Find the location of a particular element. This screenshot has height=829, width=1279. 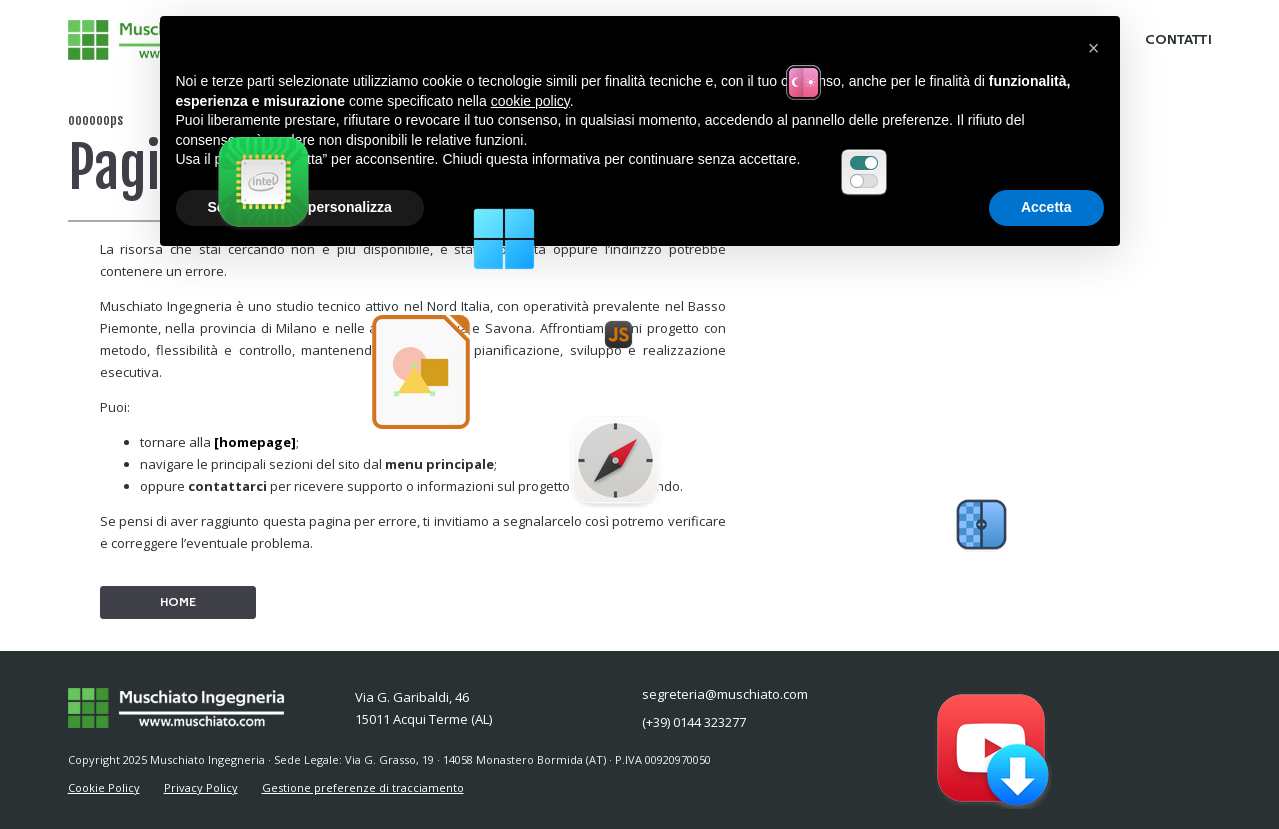

open Upscayl image upscaling app is located at coordinates (981, 524).